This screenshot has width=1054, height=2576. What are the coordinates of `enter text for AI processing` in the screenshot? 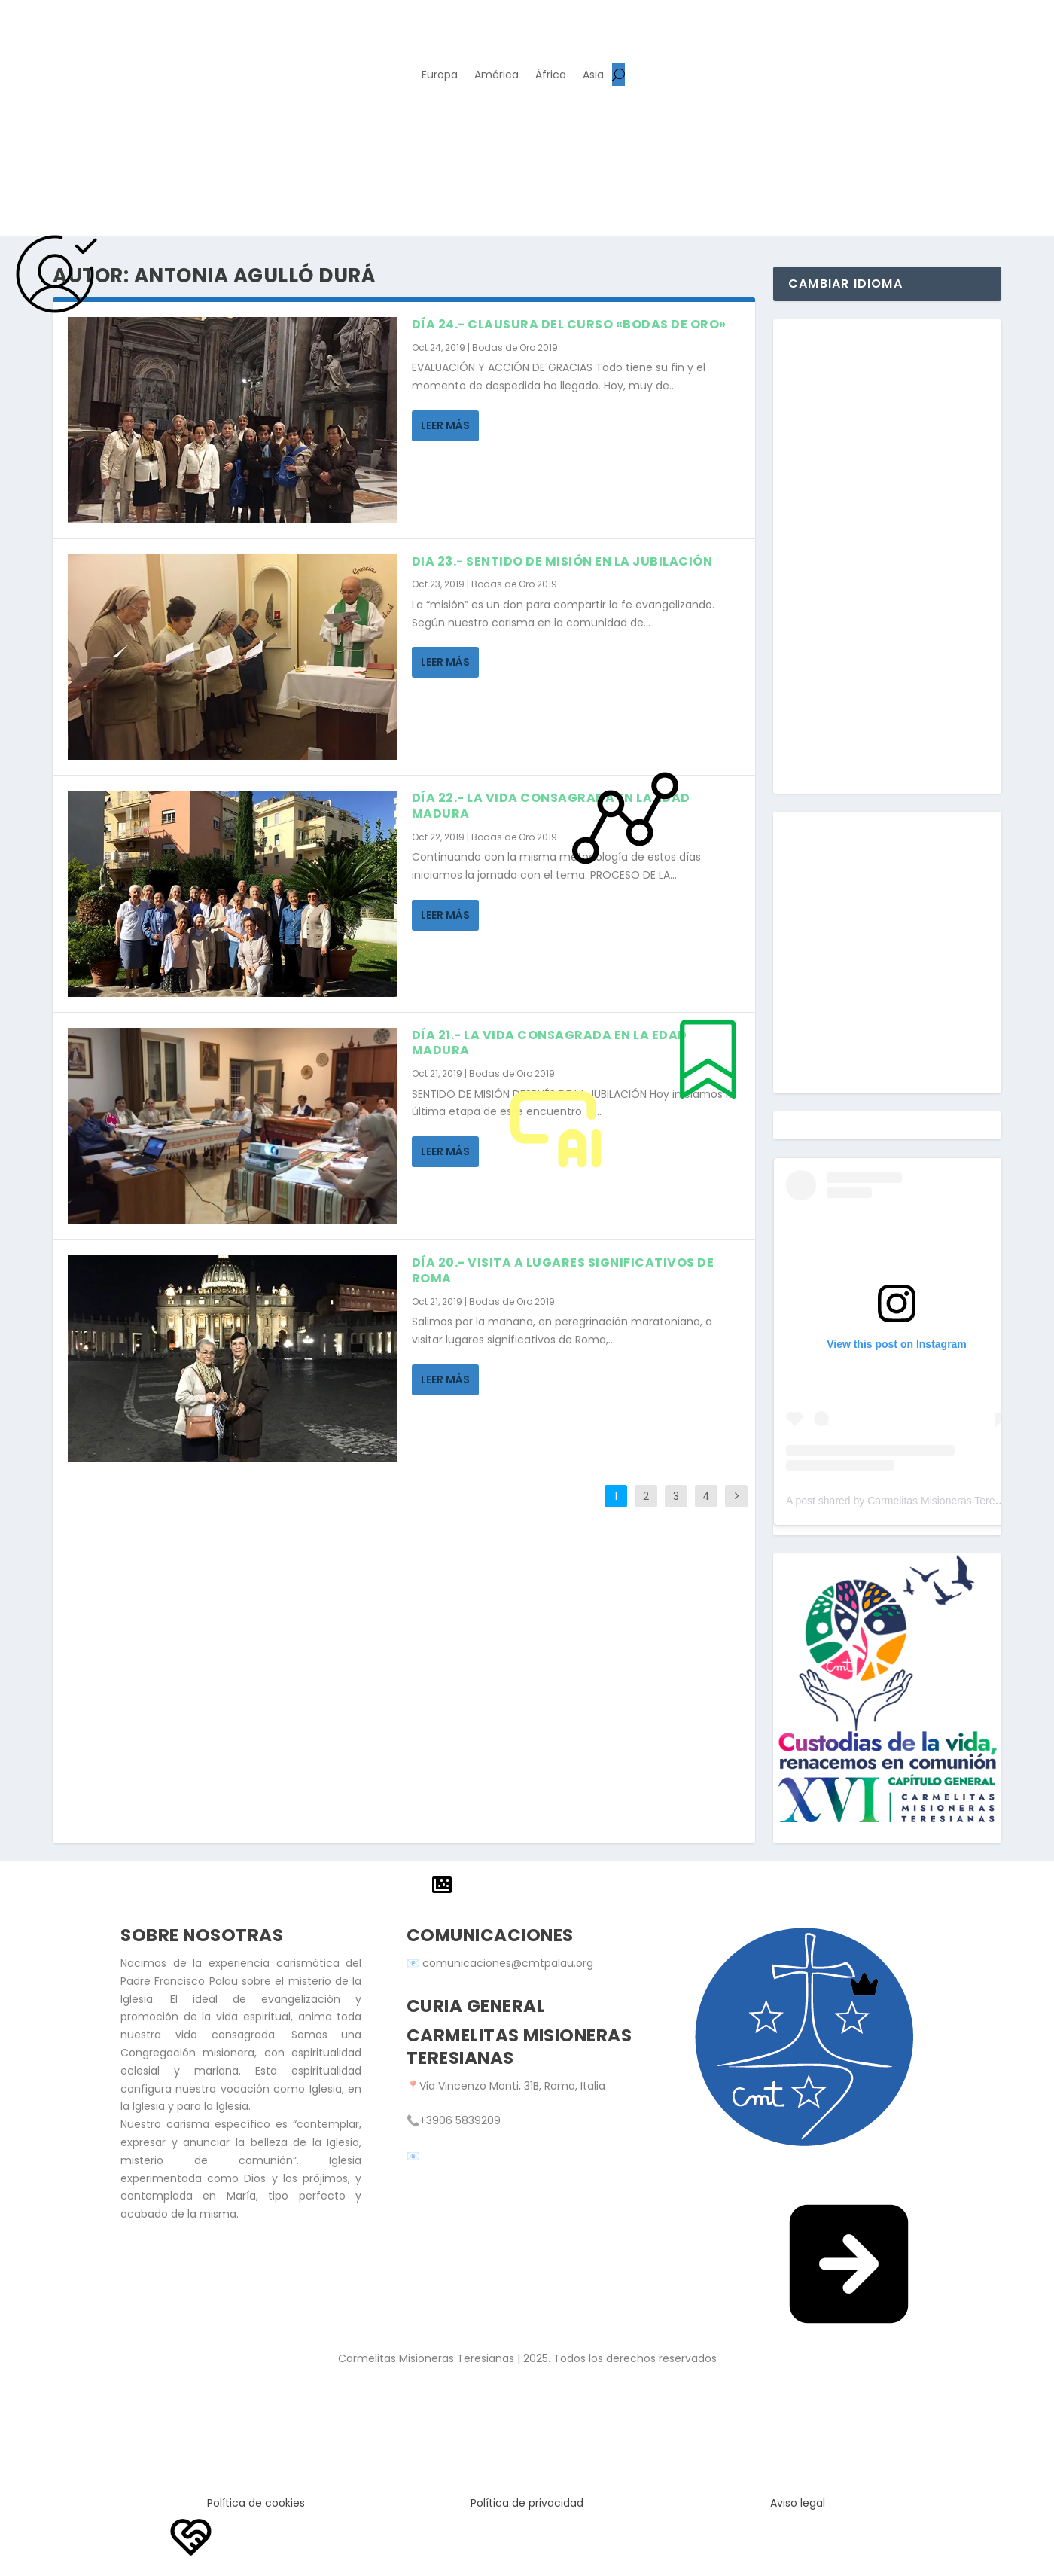 It's located at (553, 1120).